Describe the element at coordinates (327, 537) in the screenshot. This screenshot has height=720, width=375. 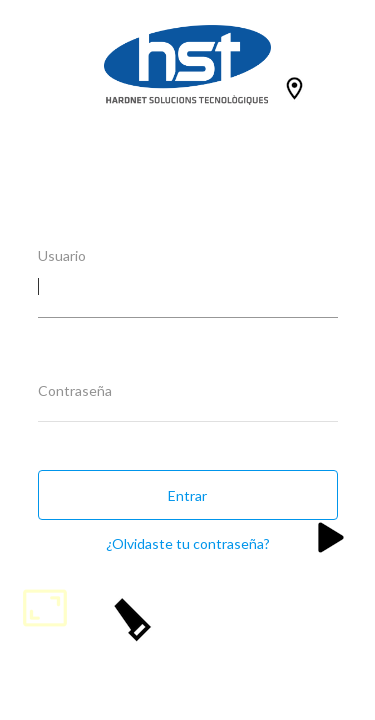
I see `start or resume media playback` at that location.